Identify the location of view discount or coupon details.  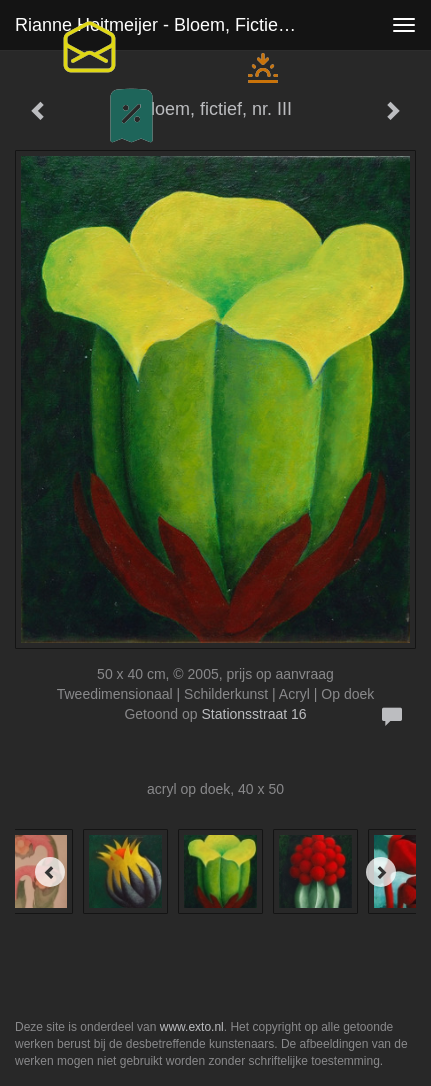
(131, 115).